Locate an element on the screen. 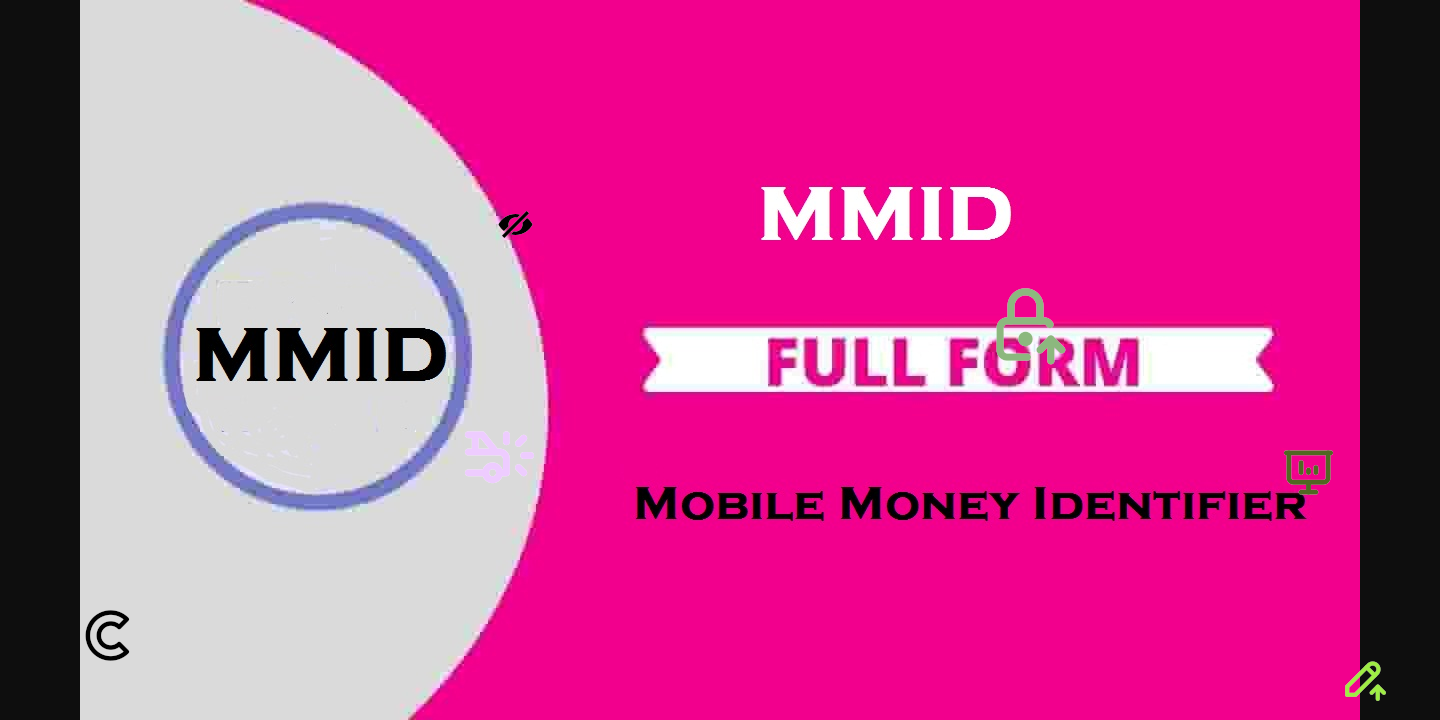 The image size is (1440, 720). upload or sync secured data is located at coordinates (1025, 324).